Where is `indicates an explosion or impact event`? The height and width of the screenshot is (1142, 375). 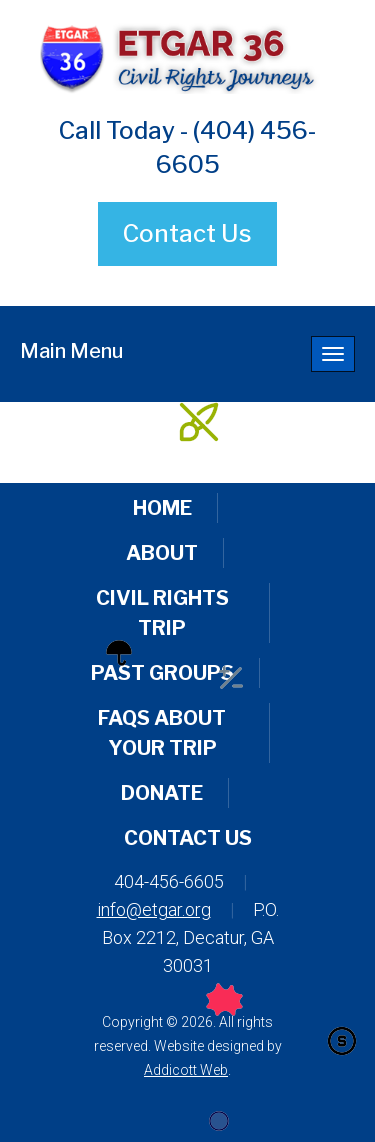
indicates an explosion or impact event is located at coordinates (224, 999).